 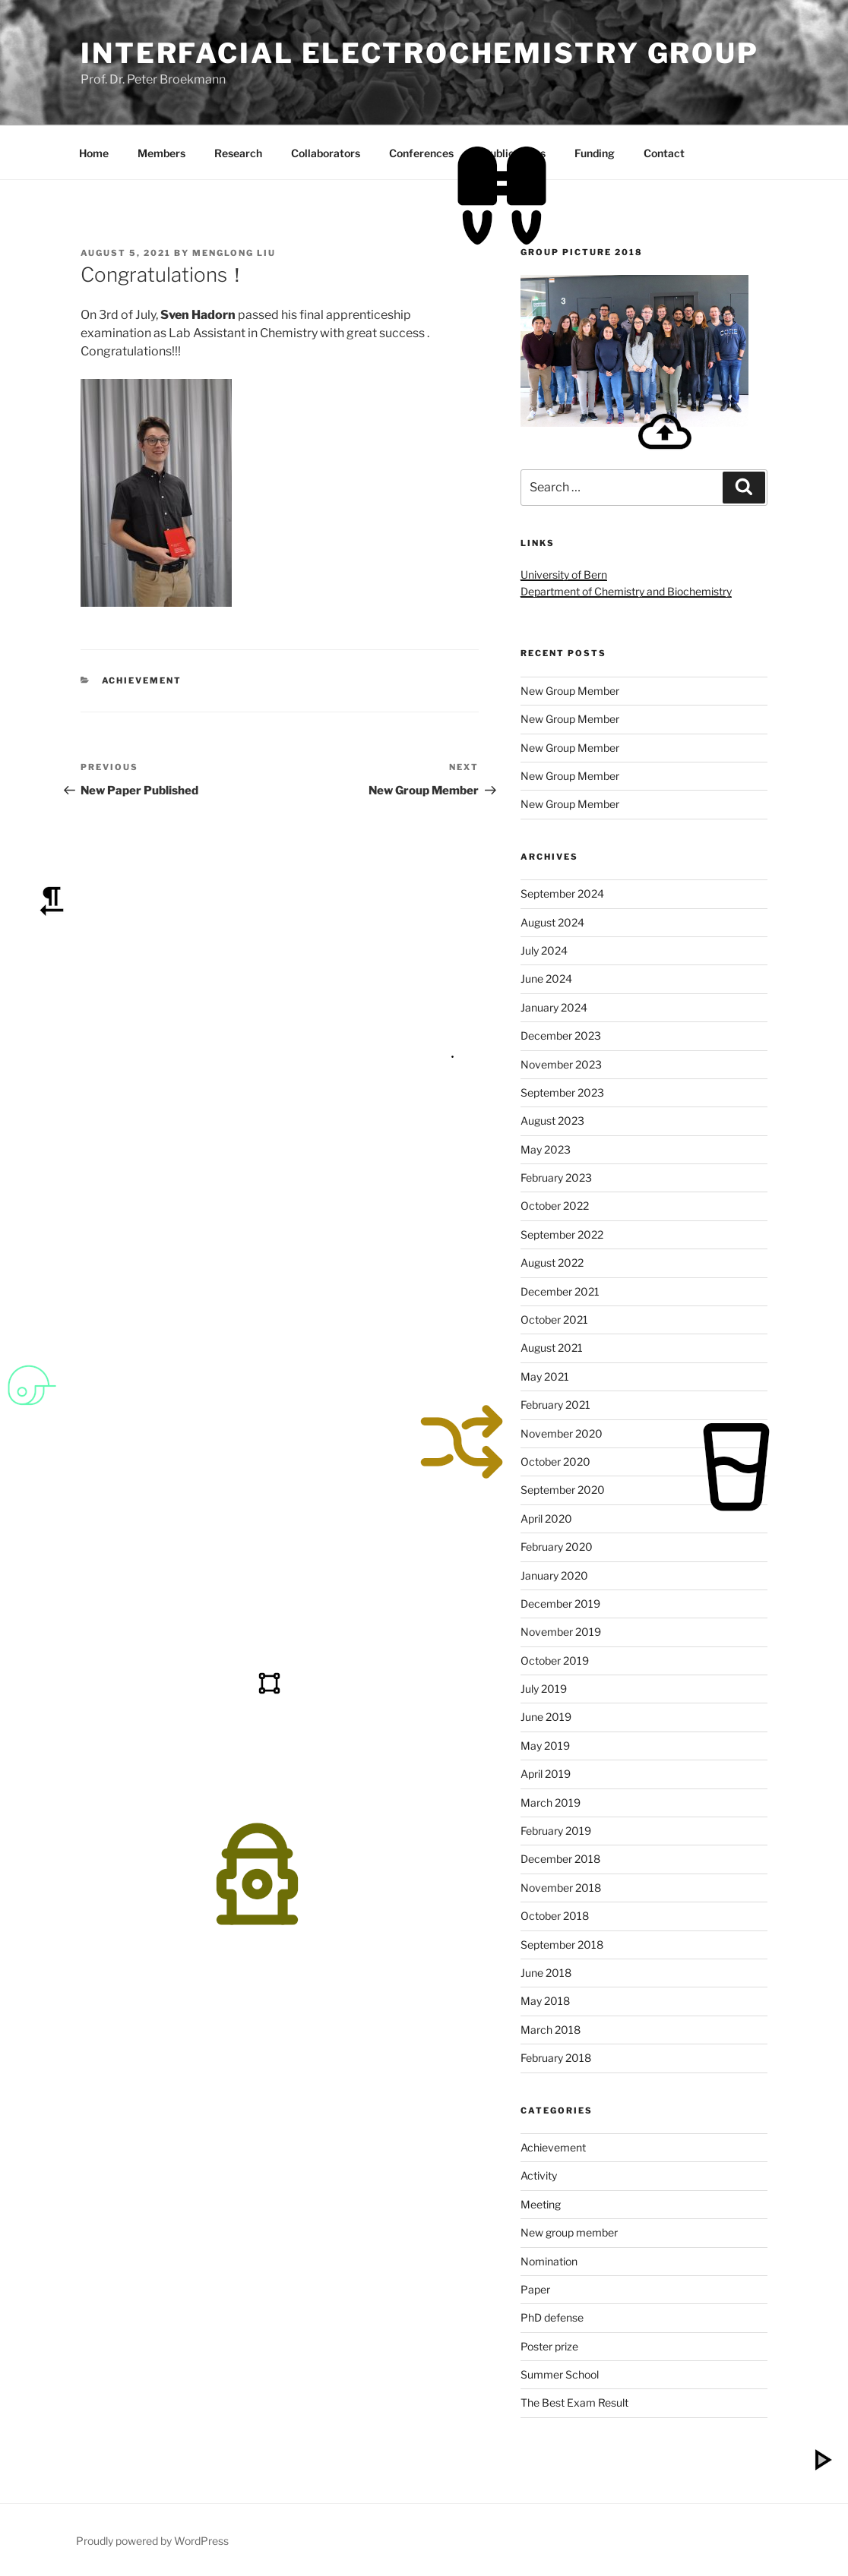 What do you see at coordinates (665, 431) in the screenshot?
I see `upload file to cloud storage` at bounding box center [665, 431].